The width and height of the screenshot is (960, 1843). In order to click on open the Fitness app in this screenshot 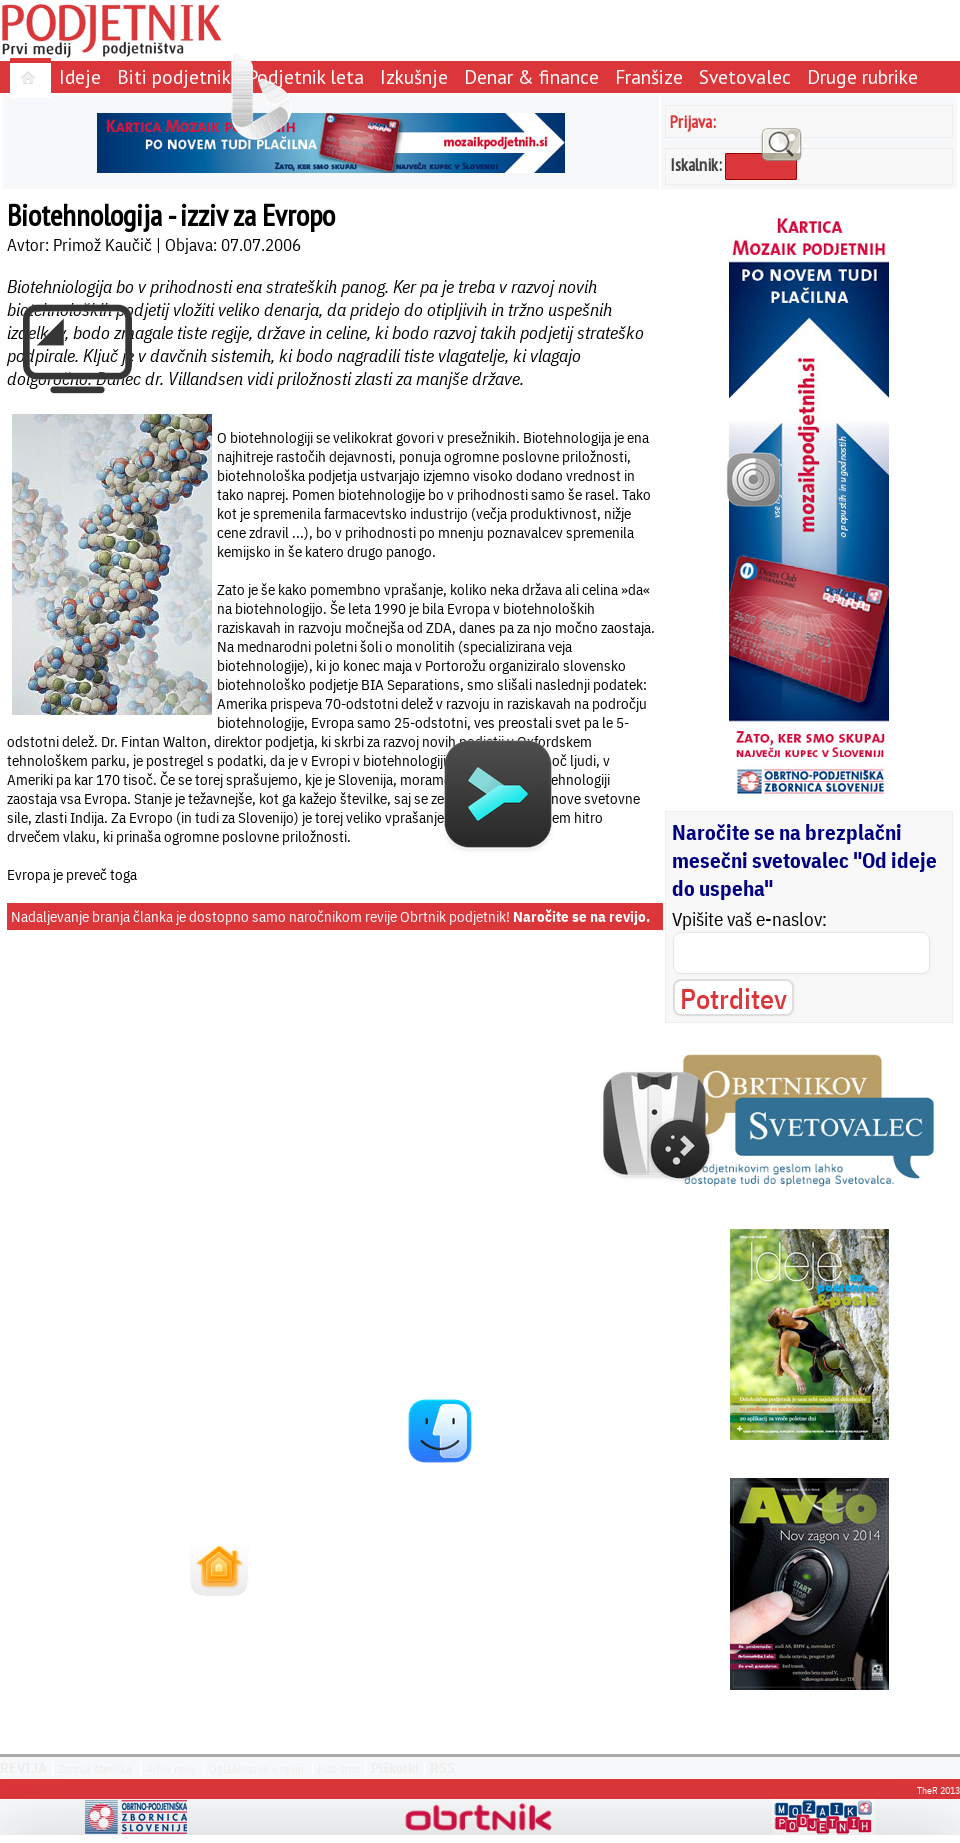, I will do `click(753, 479)`.